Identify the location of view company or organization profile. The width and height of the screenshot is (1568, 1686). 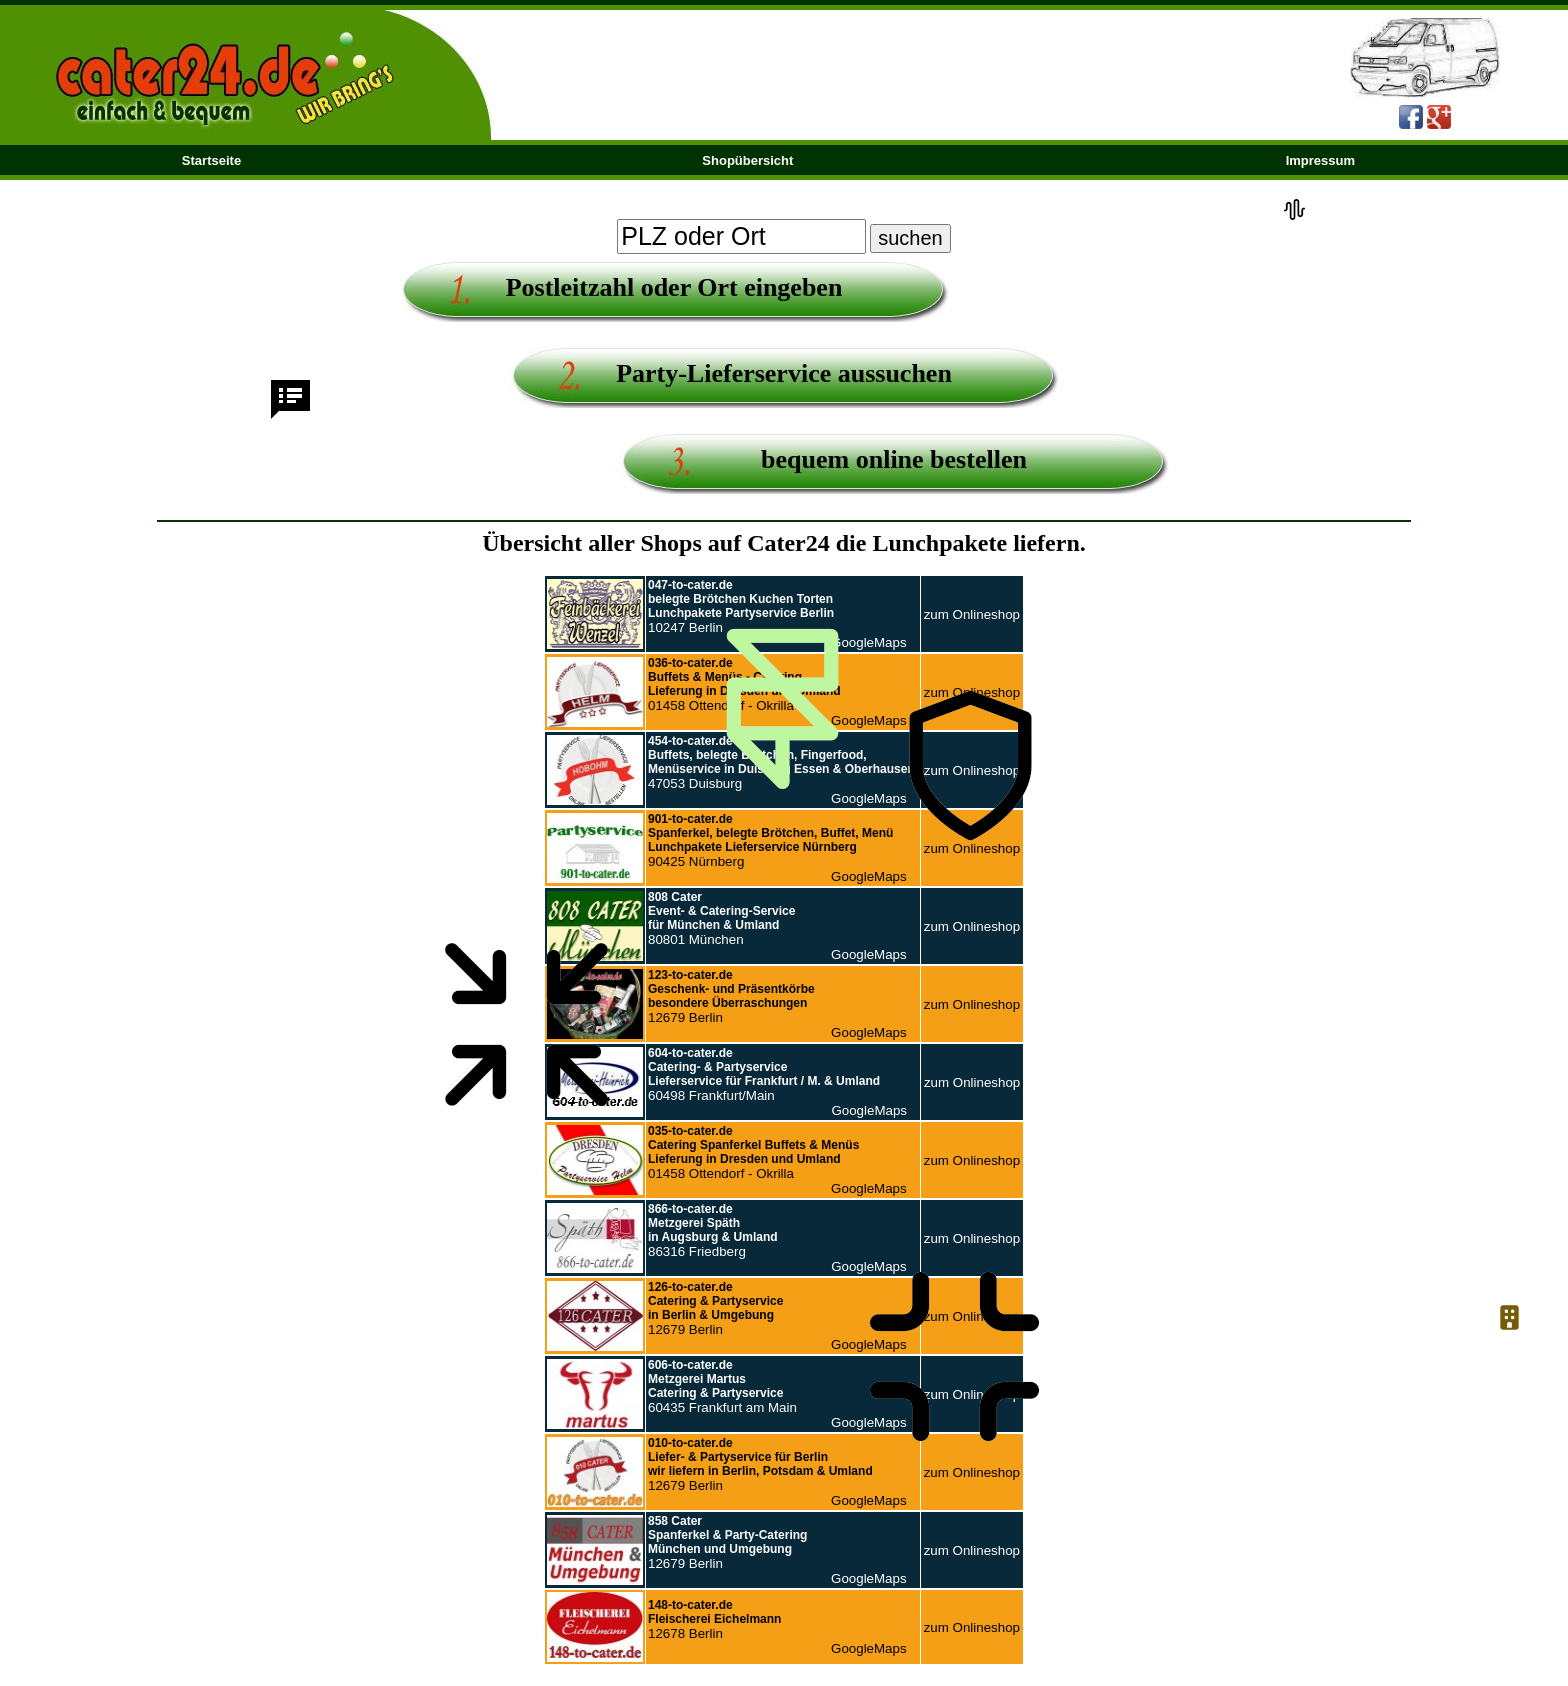
(1509, 1317).